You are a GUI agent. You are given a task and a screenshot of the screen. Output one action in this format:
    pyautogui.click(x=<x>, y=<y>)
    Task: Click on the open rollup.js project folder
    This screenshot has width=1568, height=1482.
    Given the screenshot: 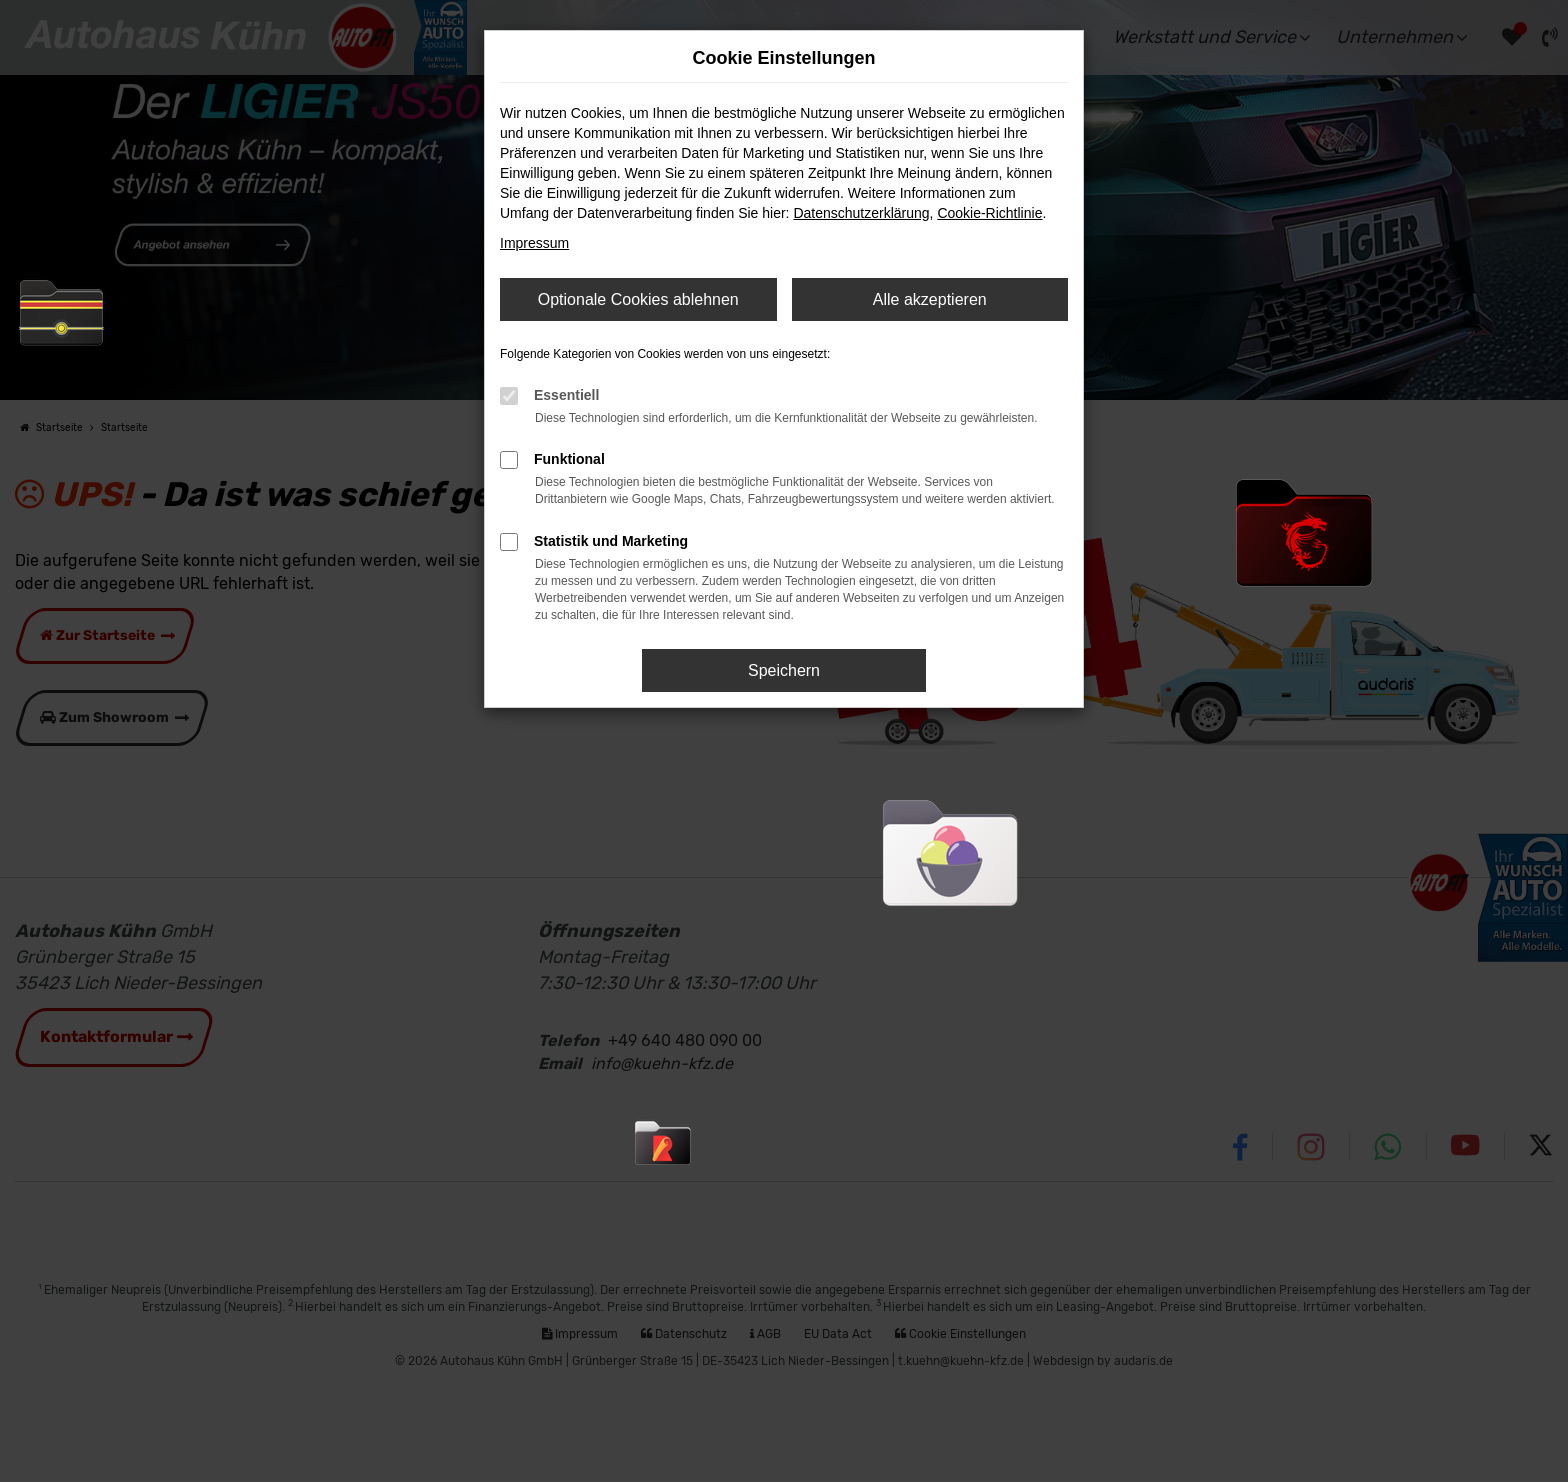 What is the action you would take?
    pyautogui.click(x=662, y=1144)
    